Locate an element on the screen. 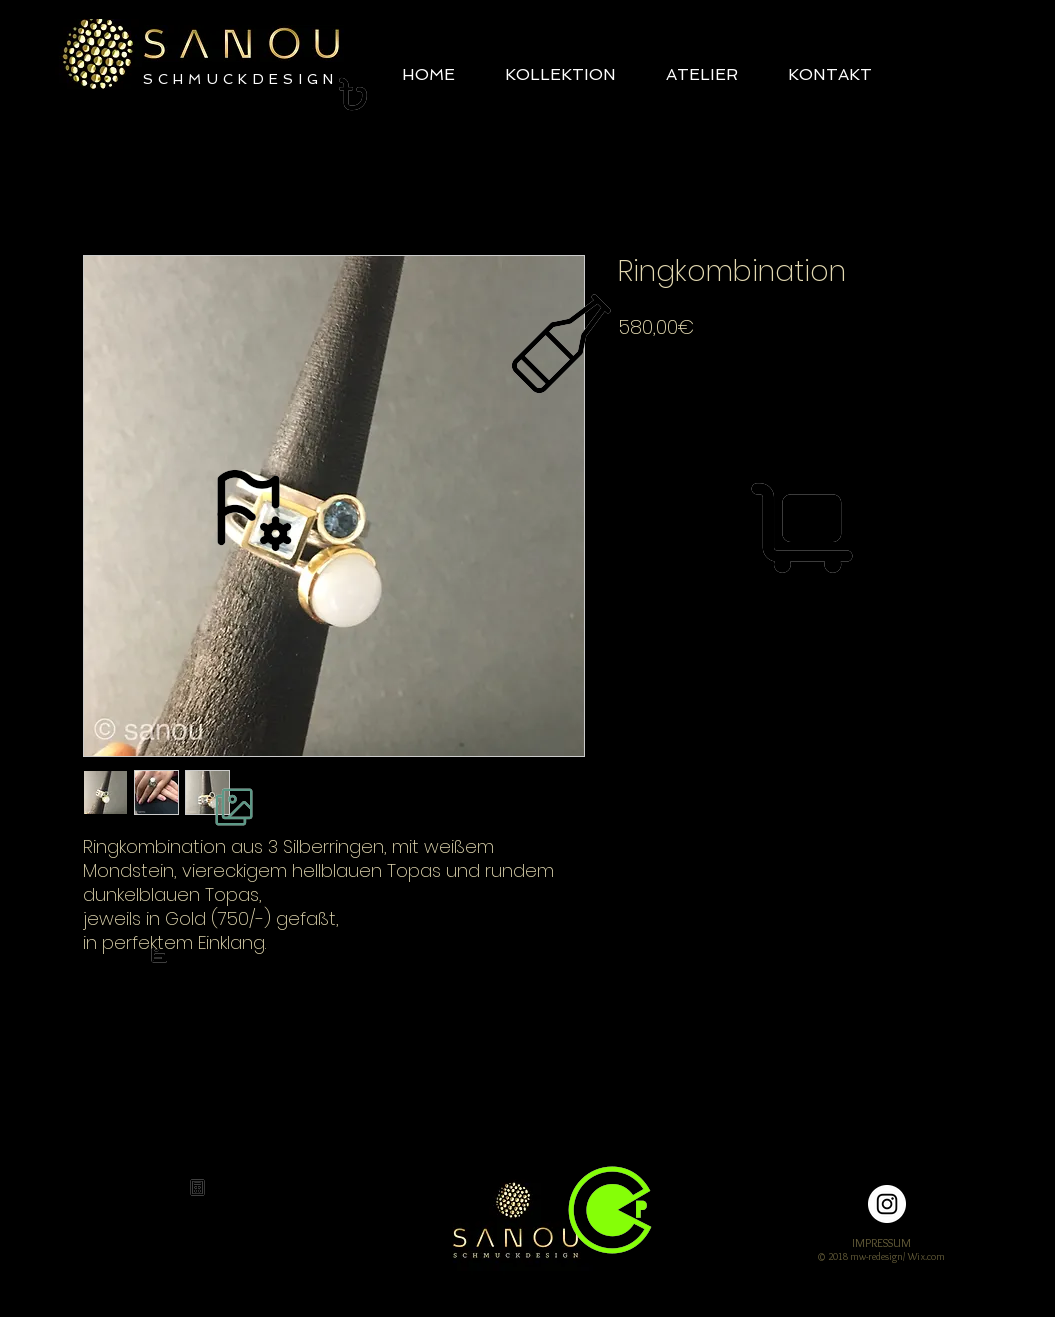 This screenshot has height=1317, width=1055. configure flag or milestone settings is located at coordinates (248, 506).